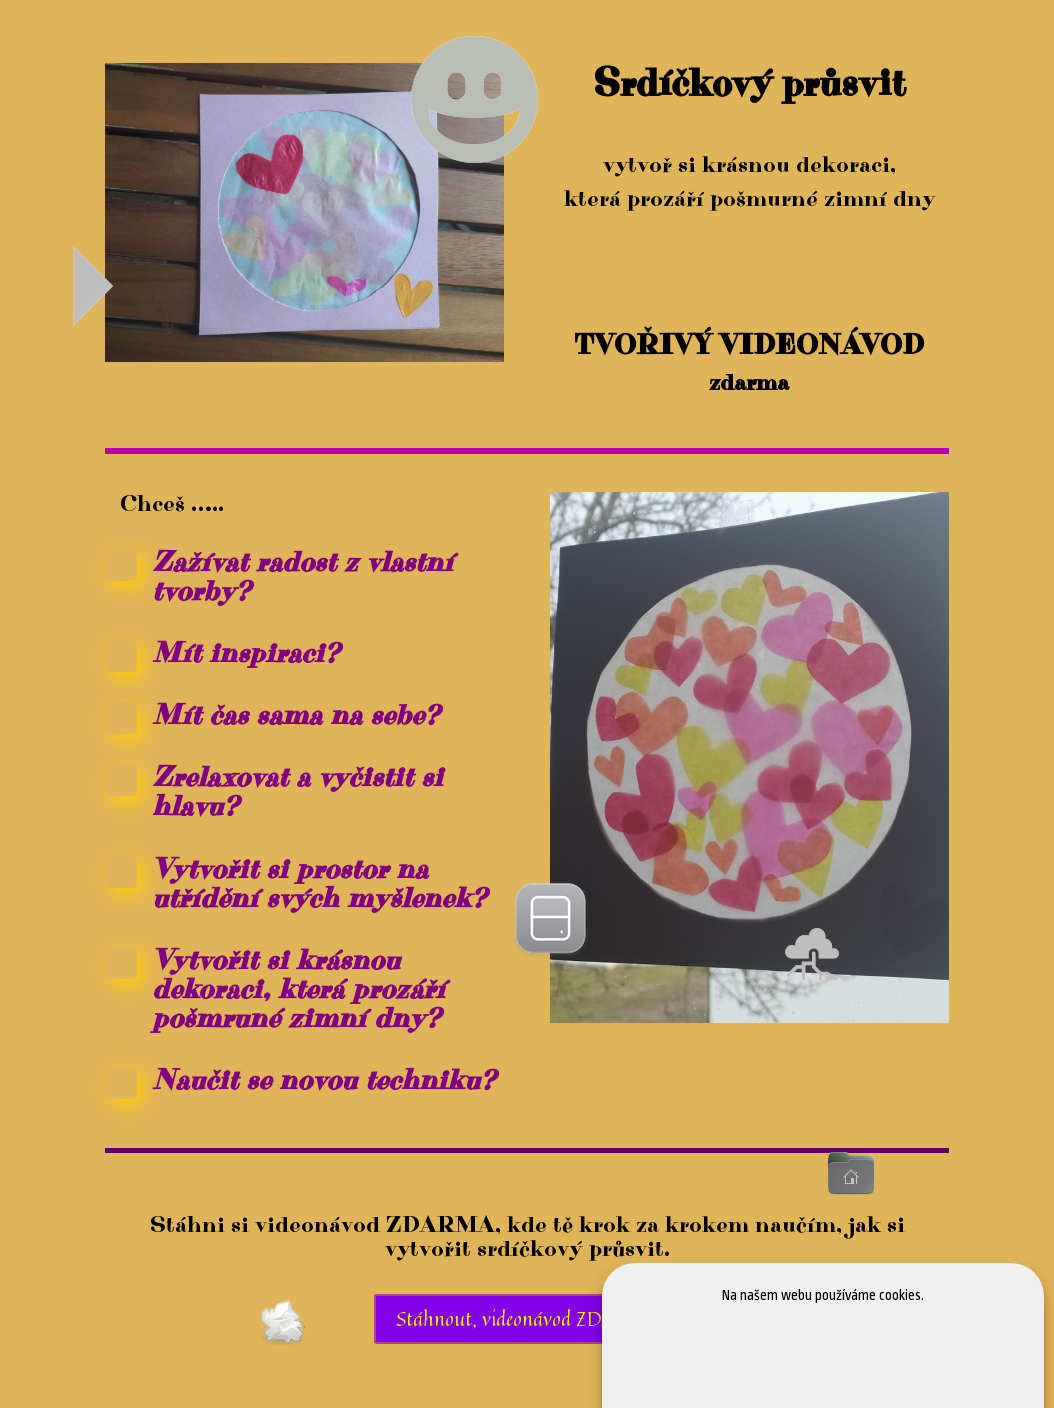 This screenshot has height=1408, width=1054. Describe the element at coordinates (851, 1173) in the screenshot. I see `access your home folder` at that location.